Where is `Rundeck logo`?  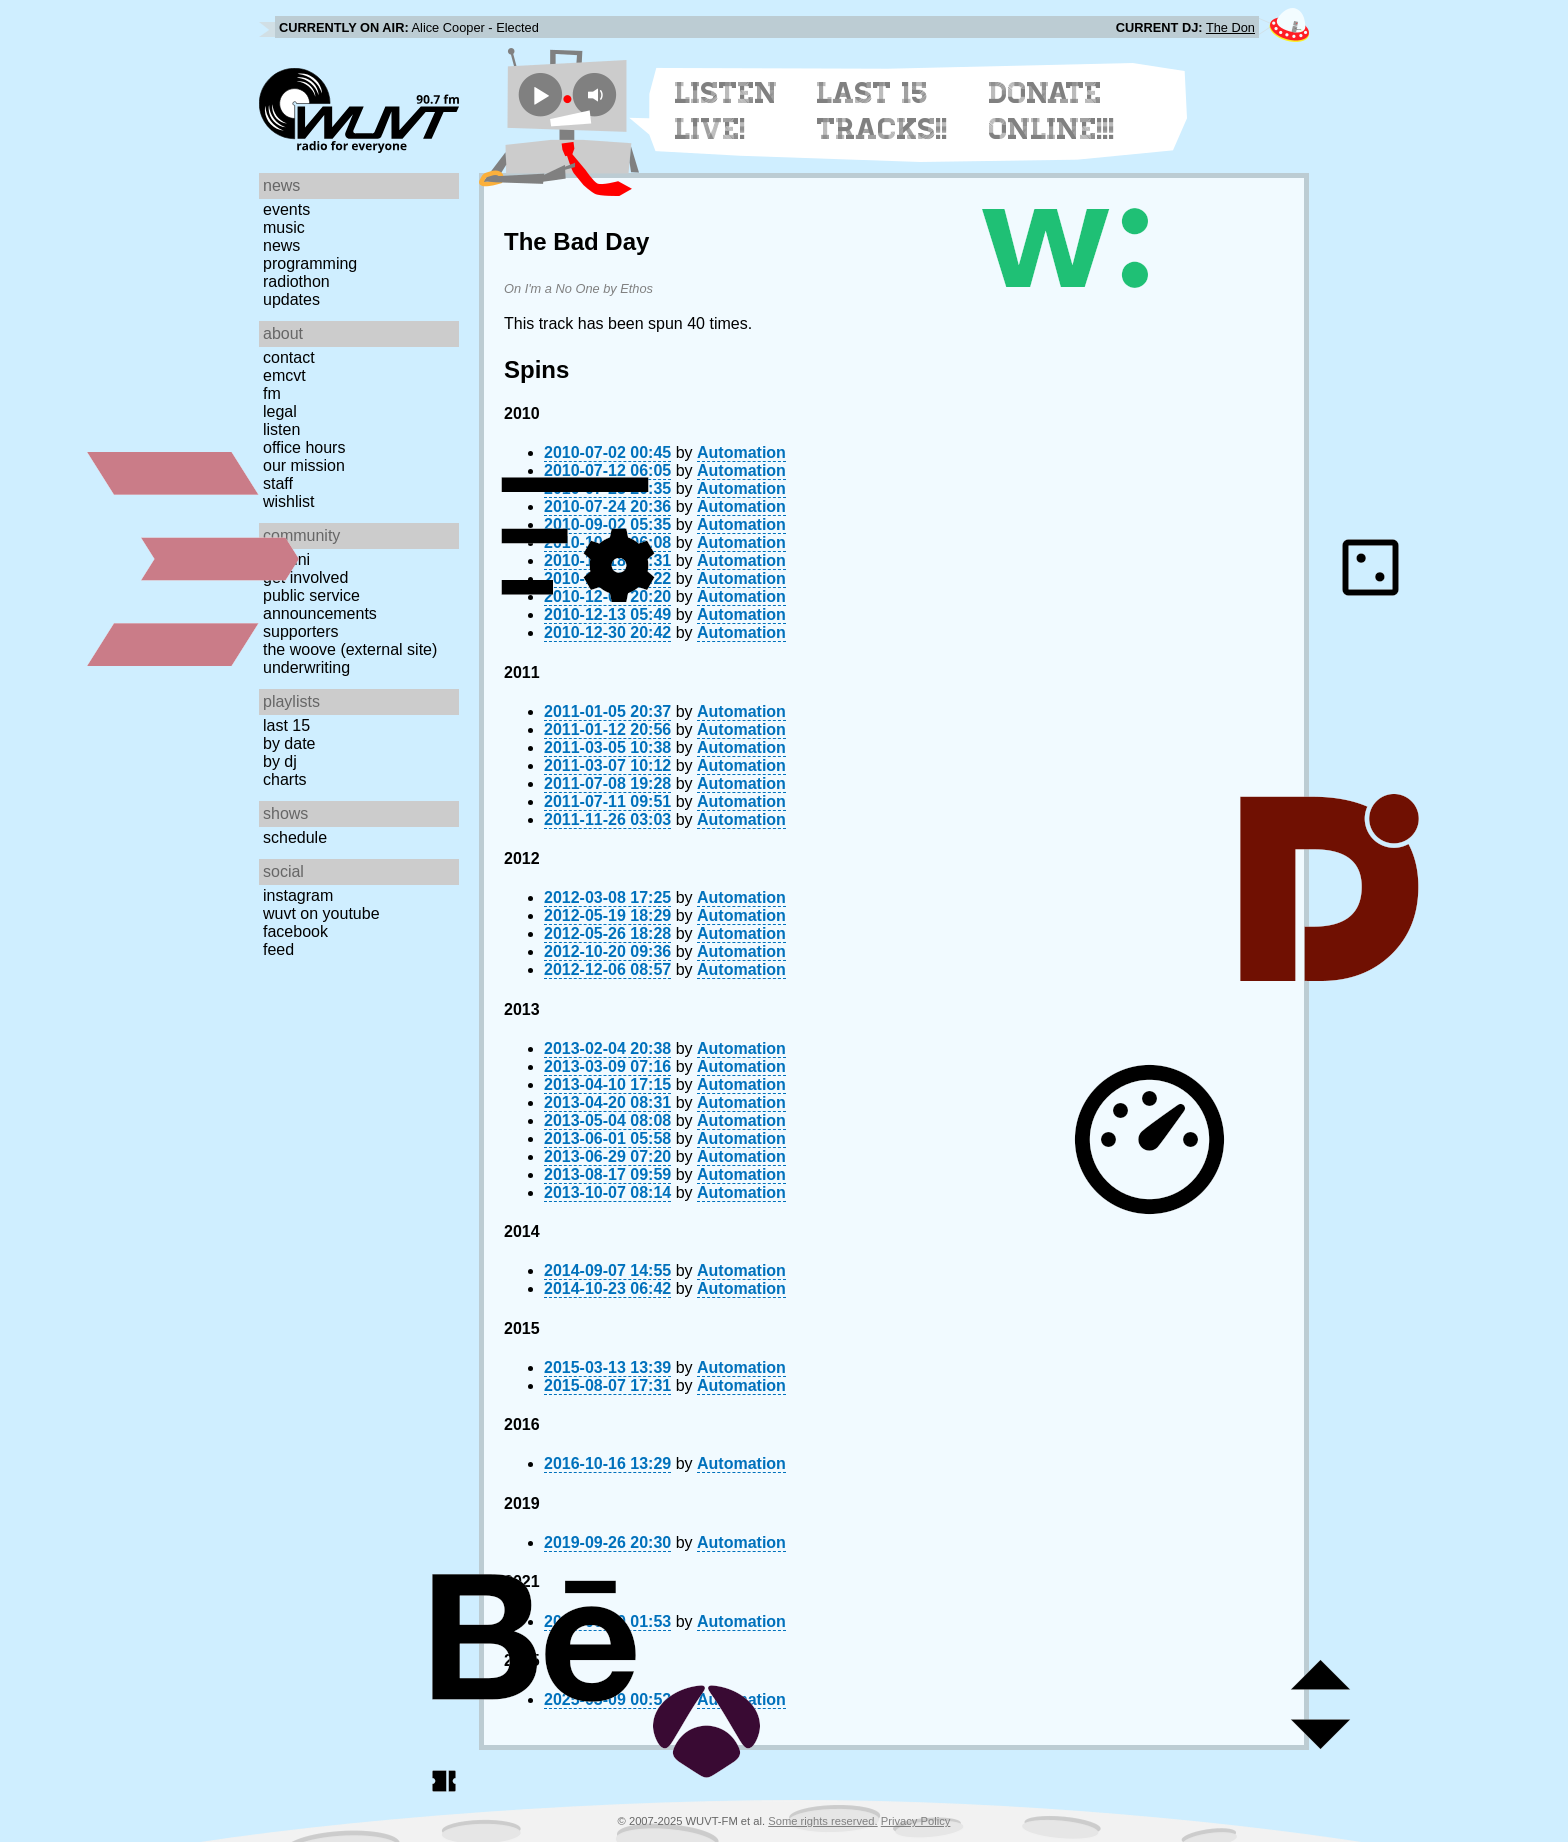
Rundeck logo is located at coordinates (193, 559).